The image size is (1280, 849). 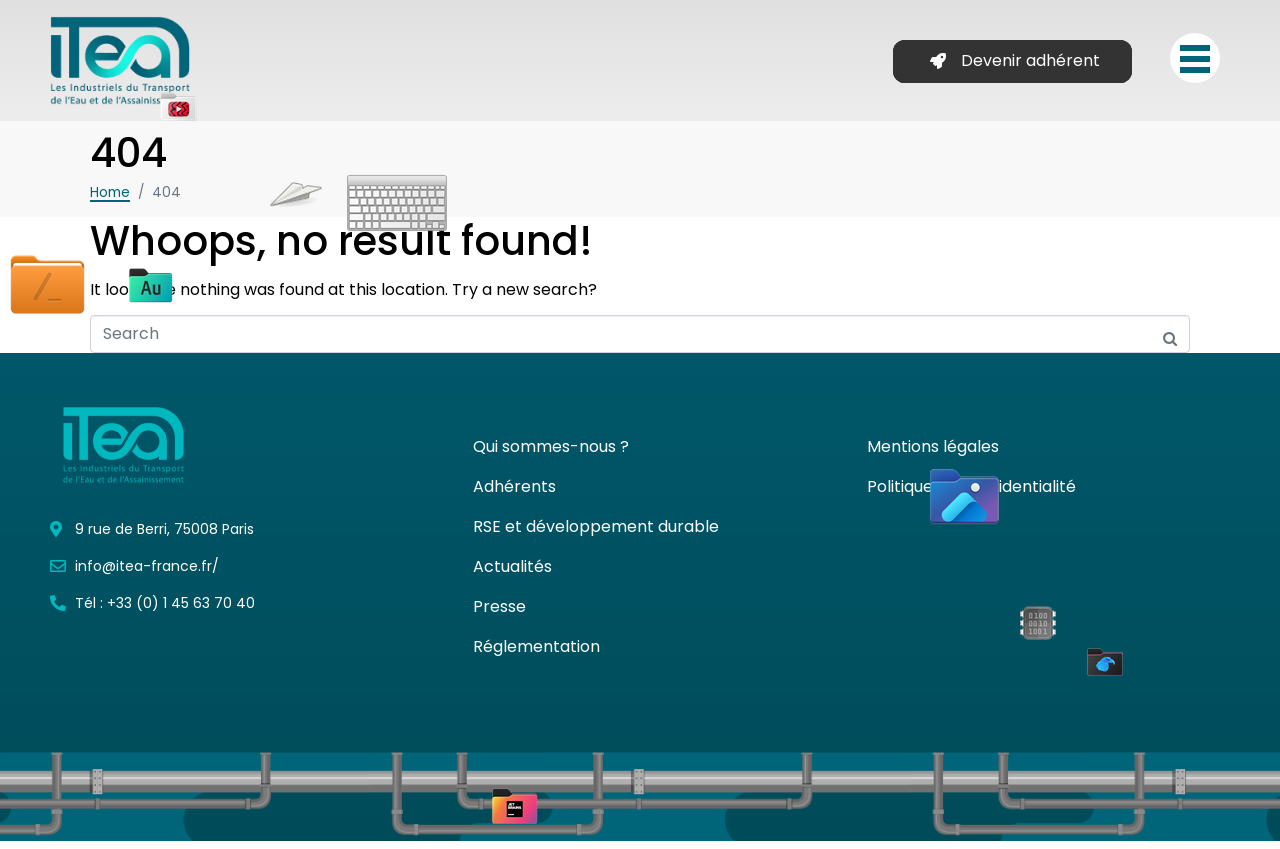 What do you see at coordinates (1038, 623) in the screenshot?
I see `firmware file type indicator` at bounding box center [1038, 623].